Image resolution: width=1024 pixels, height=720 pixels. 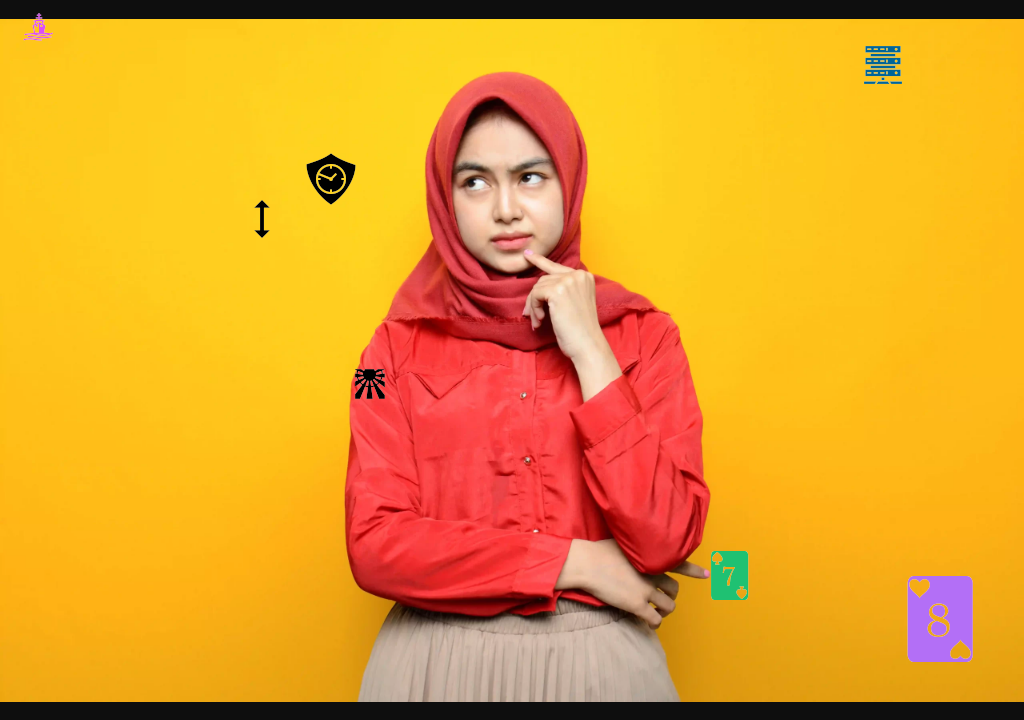 What do you see at coordinates (883, 65) in the screenshot?
I see `access server management settings` at bounding box center [883, 65].